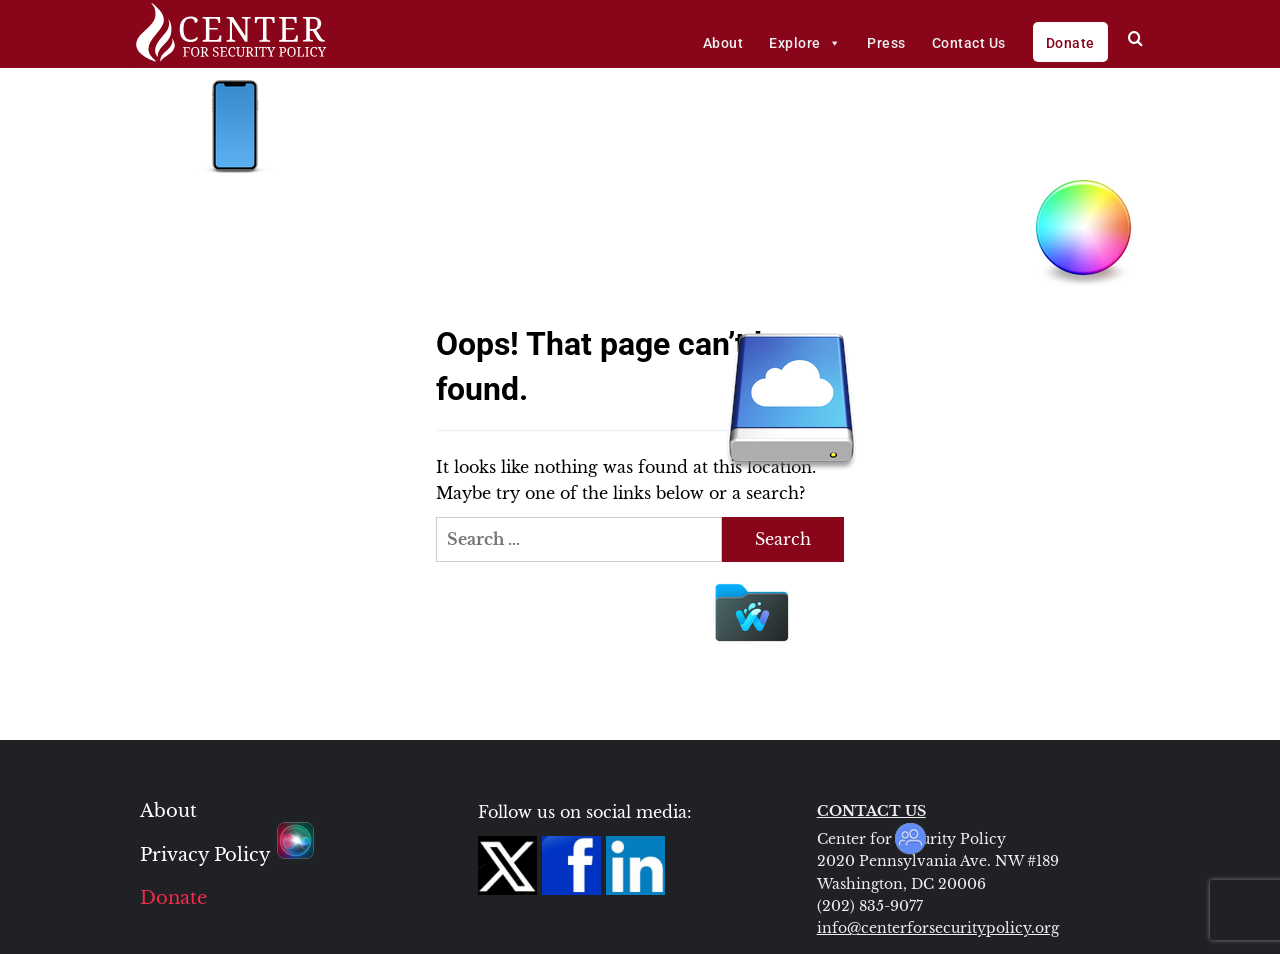 Image resolution: width=1280 pixels, height=954 pixels. Describe the element at coordinates (1083, 227) in the screenshot. I see `customize profile background color` at that location.